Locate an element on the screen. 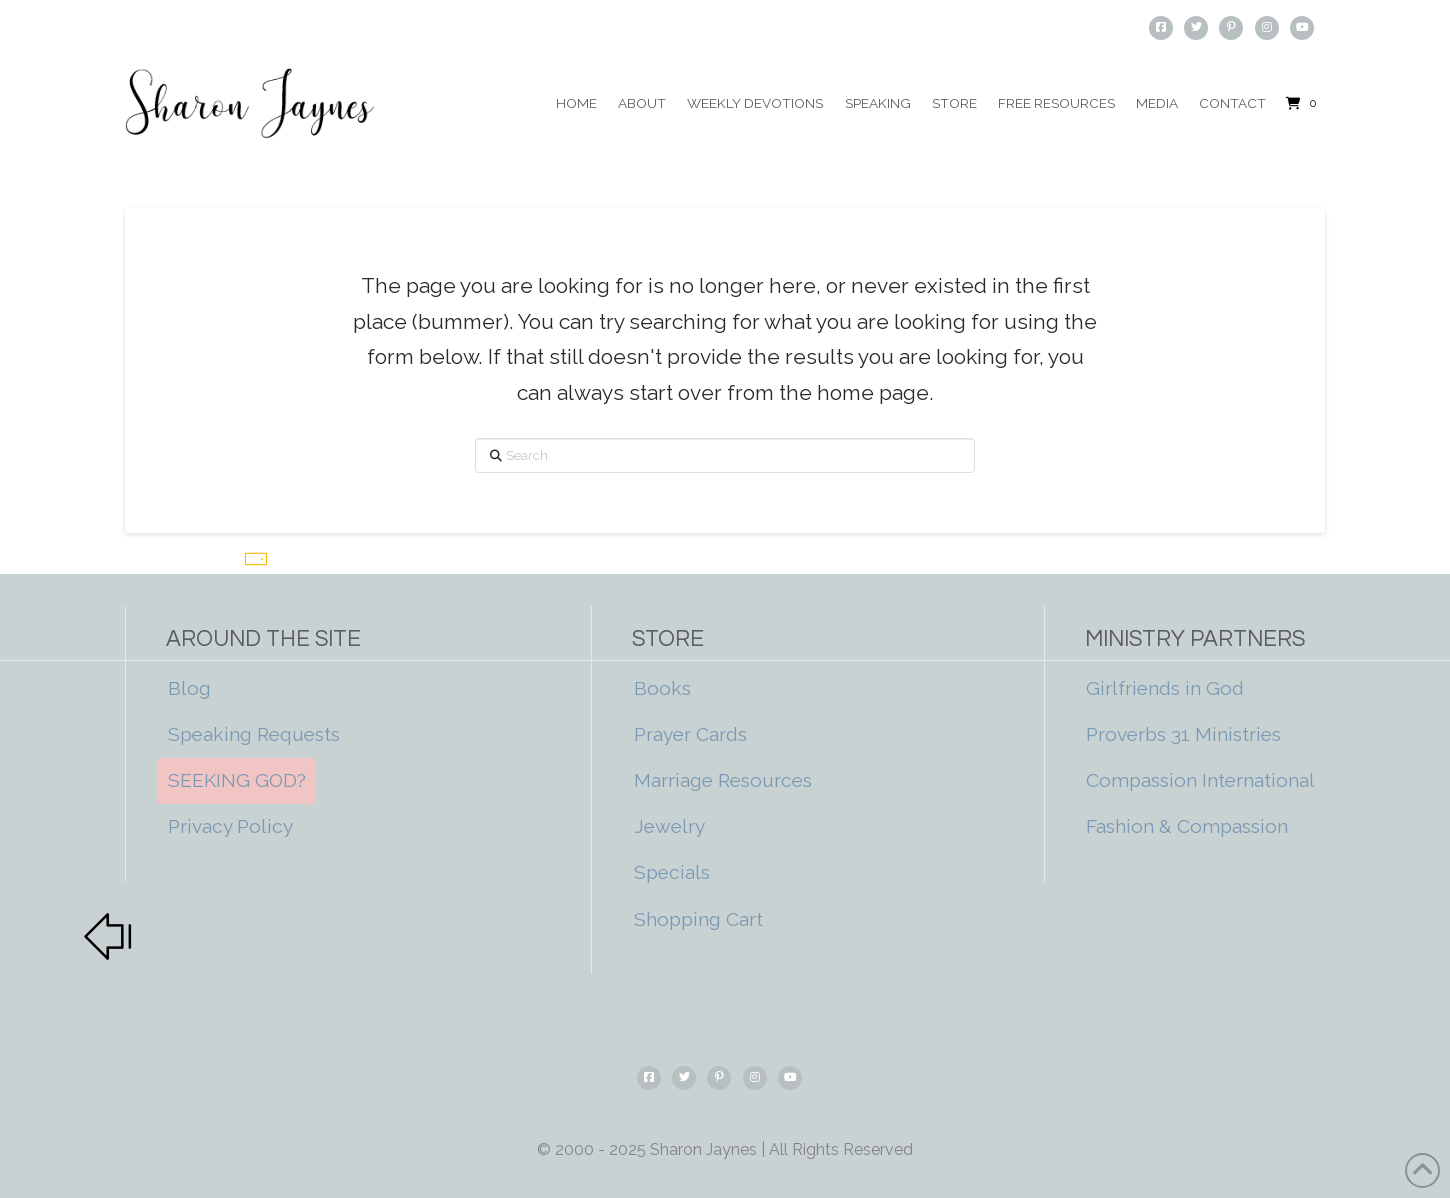 Image resolution: width=1450 pixels, height=1198 pixels. access storage or disk drive settings is located at coordinates (256, 559).